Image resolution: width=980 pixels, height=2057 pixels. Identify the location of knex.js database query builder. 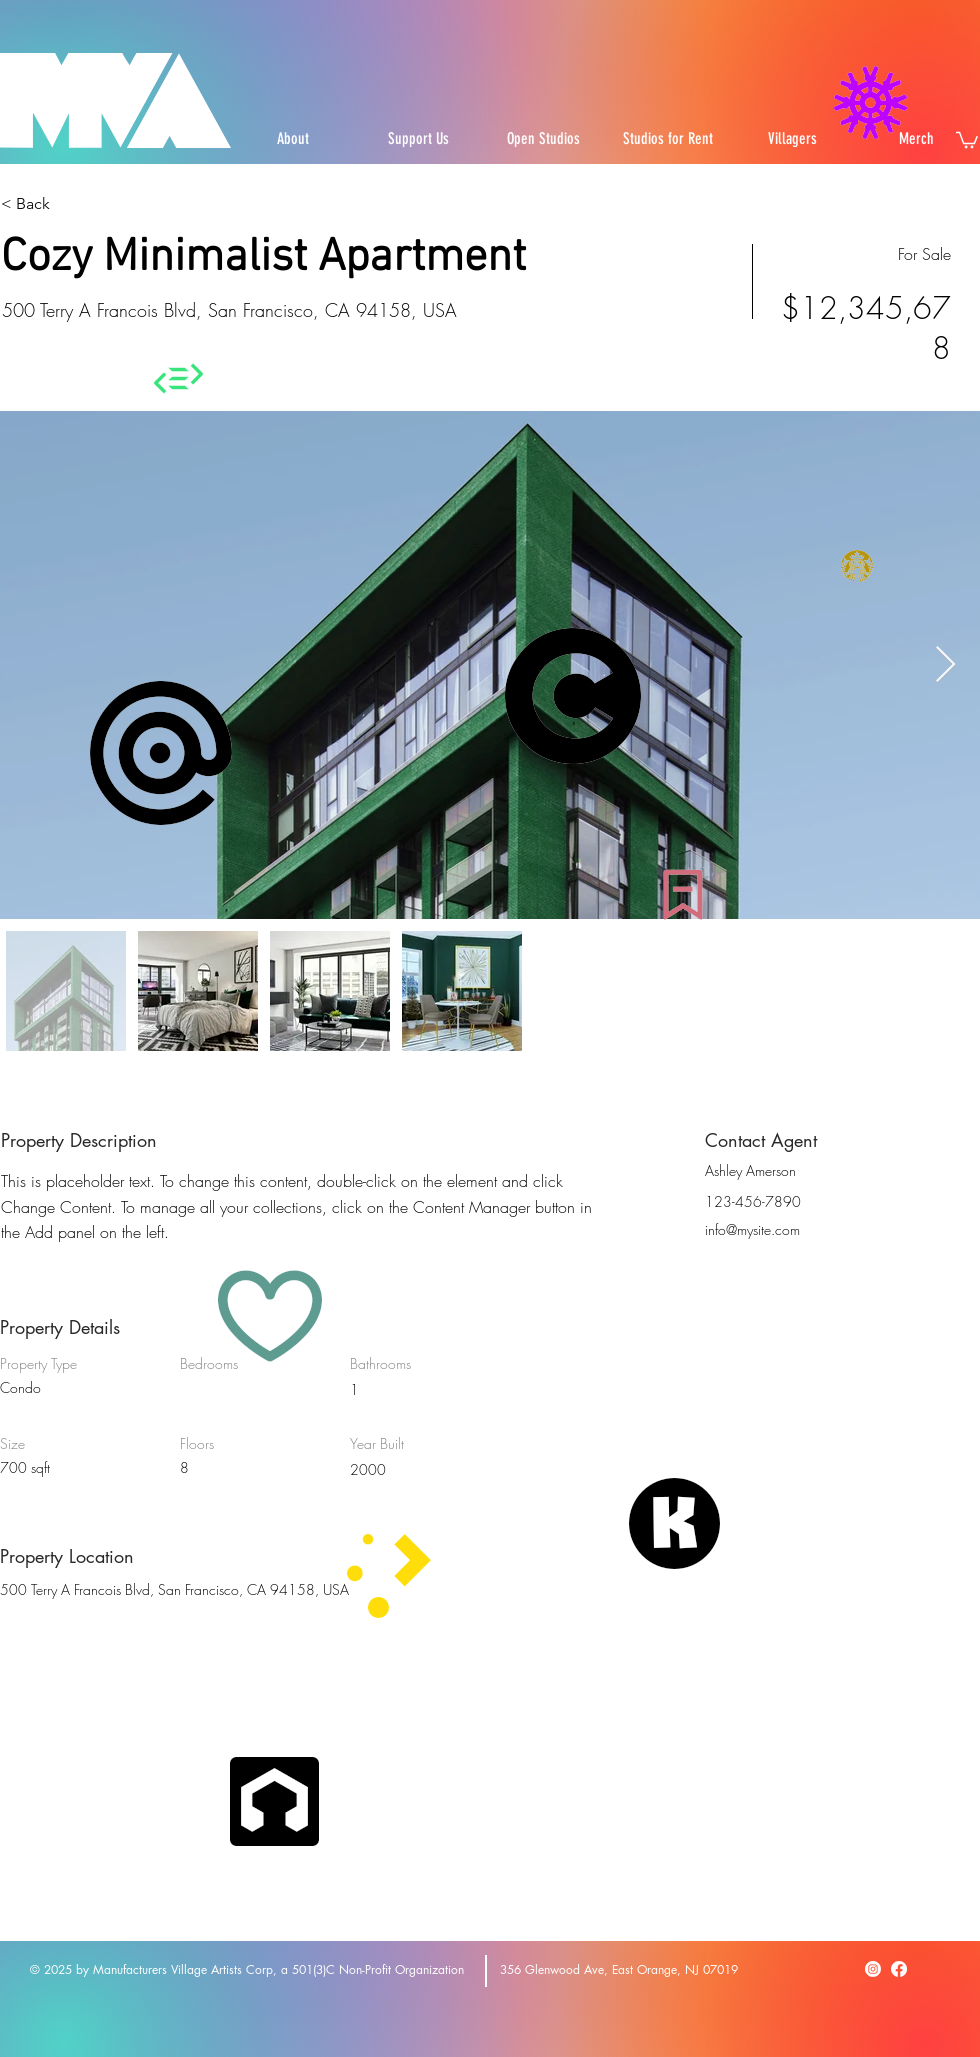
(870, 102).